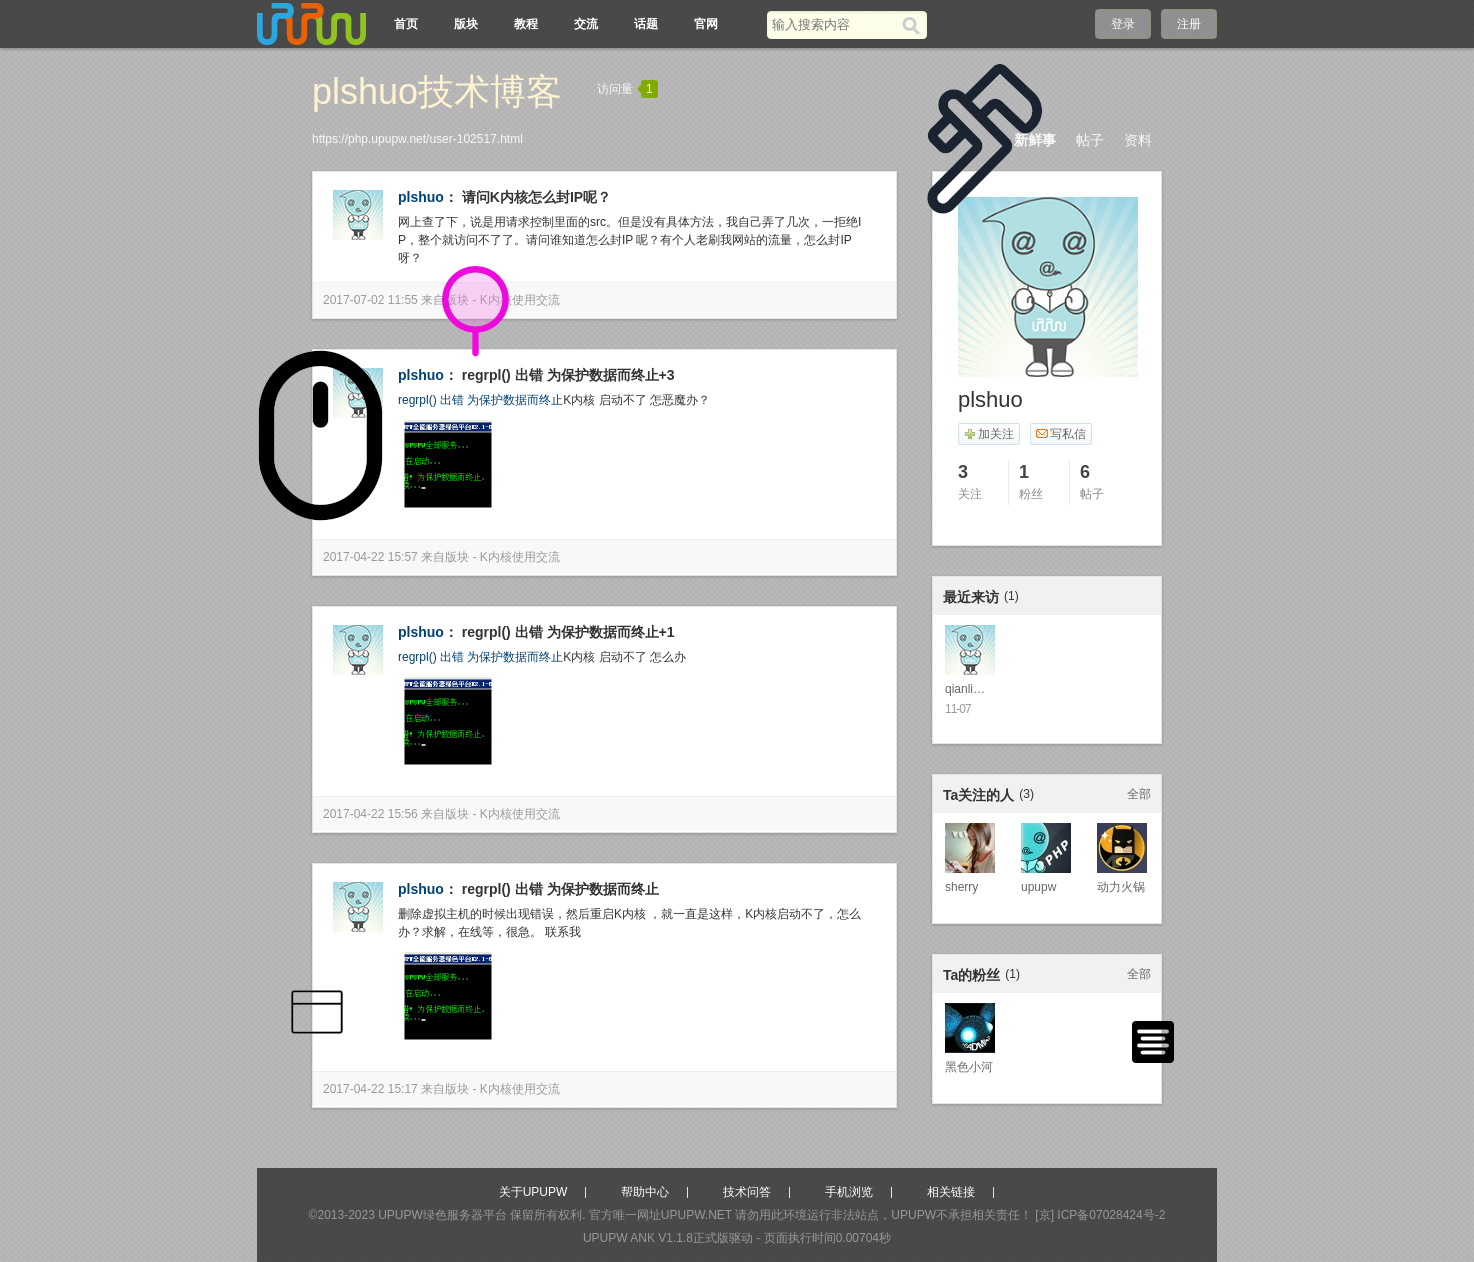 Image resolution: width=1474 pixels, height=1262 pixels. I want to click on select neuter or non-binary gender option, so click(475, 309).